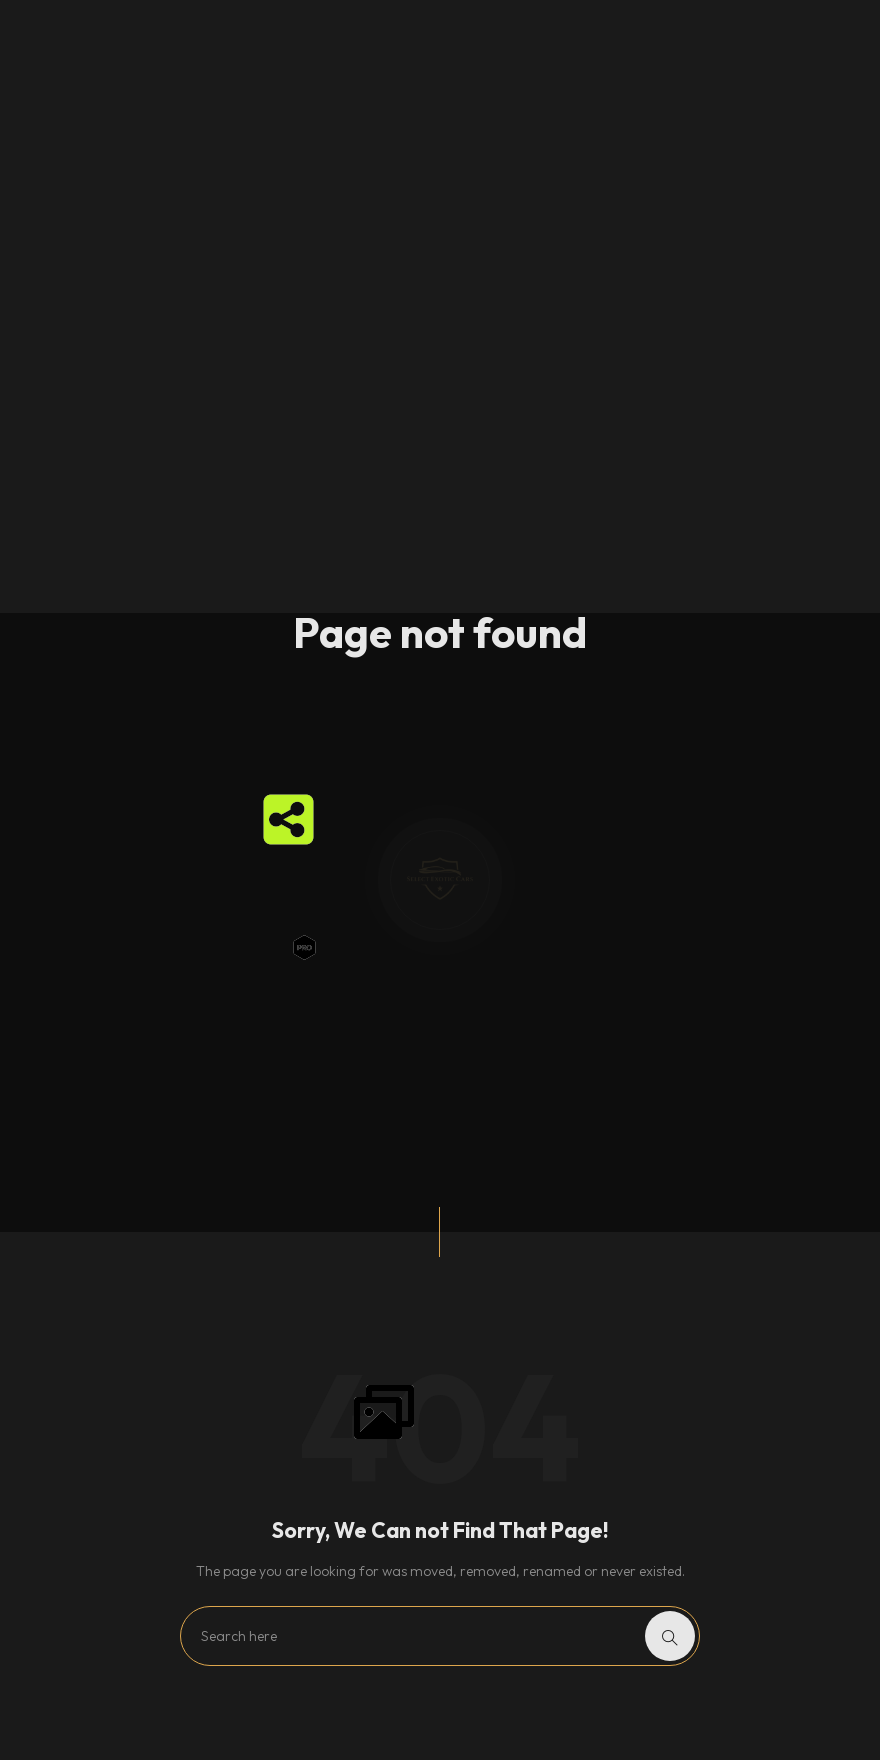 Image resolution: width=880 pixels, height=1760 pixels. Describe the element at coordinates (288, 819) in the screenshot. I see `share content to social media or other apps` at that location.